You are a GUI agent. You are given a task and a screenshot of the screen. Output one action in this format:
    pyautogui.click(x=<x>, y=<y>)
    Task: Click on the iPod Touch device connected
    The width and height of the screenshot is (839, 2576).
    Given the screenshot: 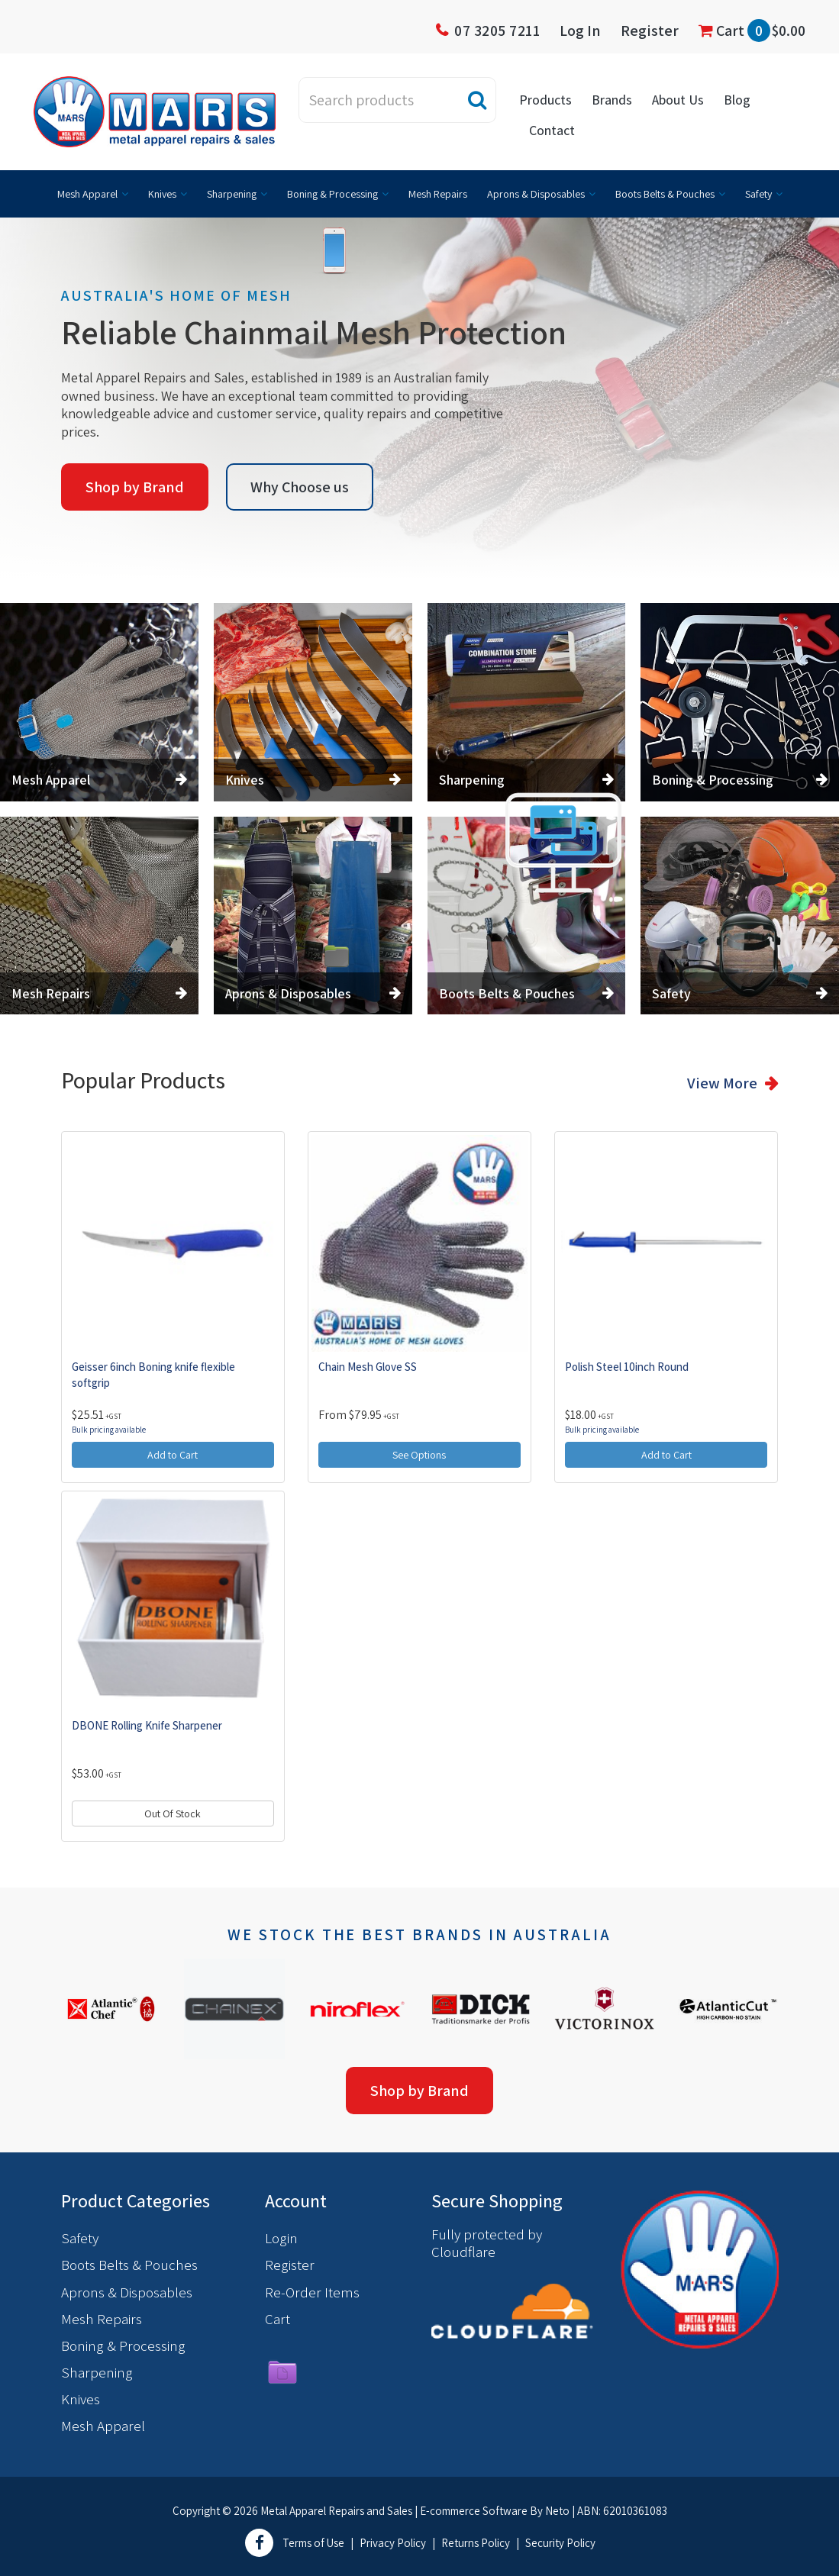 What is the action you would take?
    pyautogui.click(x=334, y=251)
    